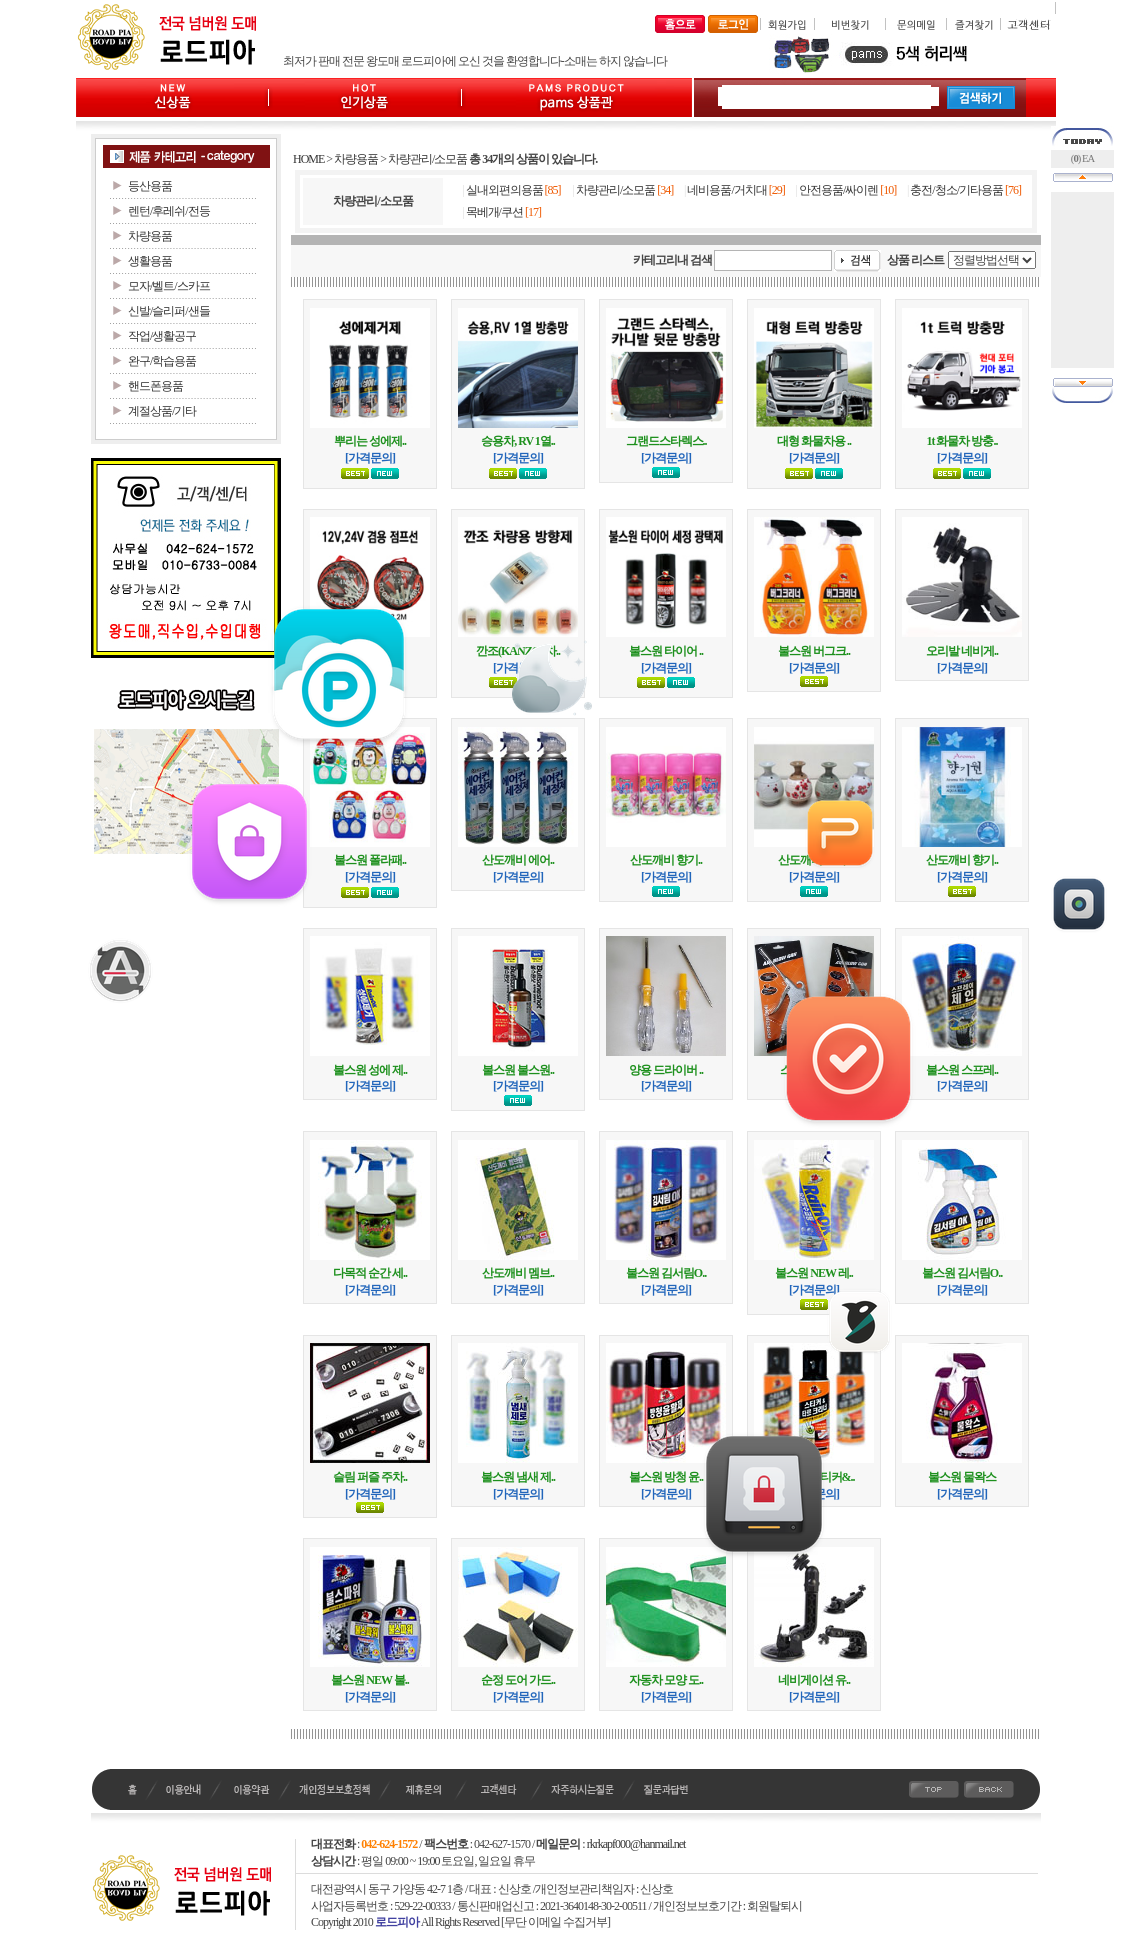 The width and height of the screenshot is (1132, 1941). What do you see at coordinates (1079, 904) in the screenshot?
I see `open fondo wallpaper app` at bounding box center [1079, 904].